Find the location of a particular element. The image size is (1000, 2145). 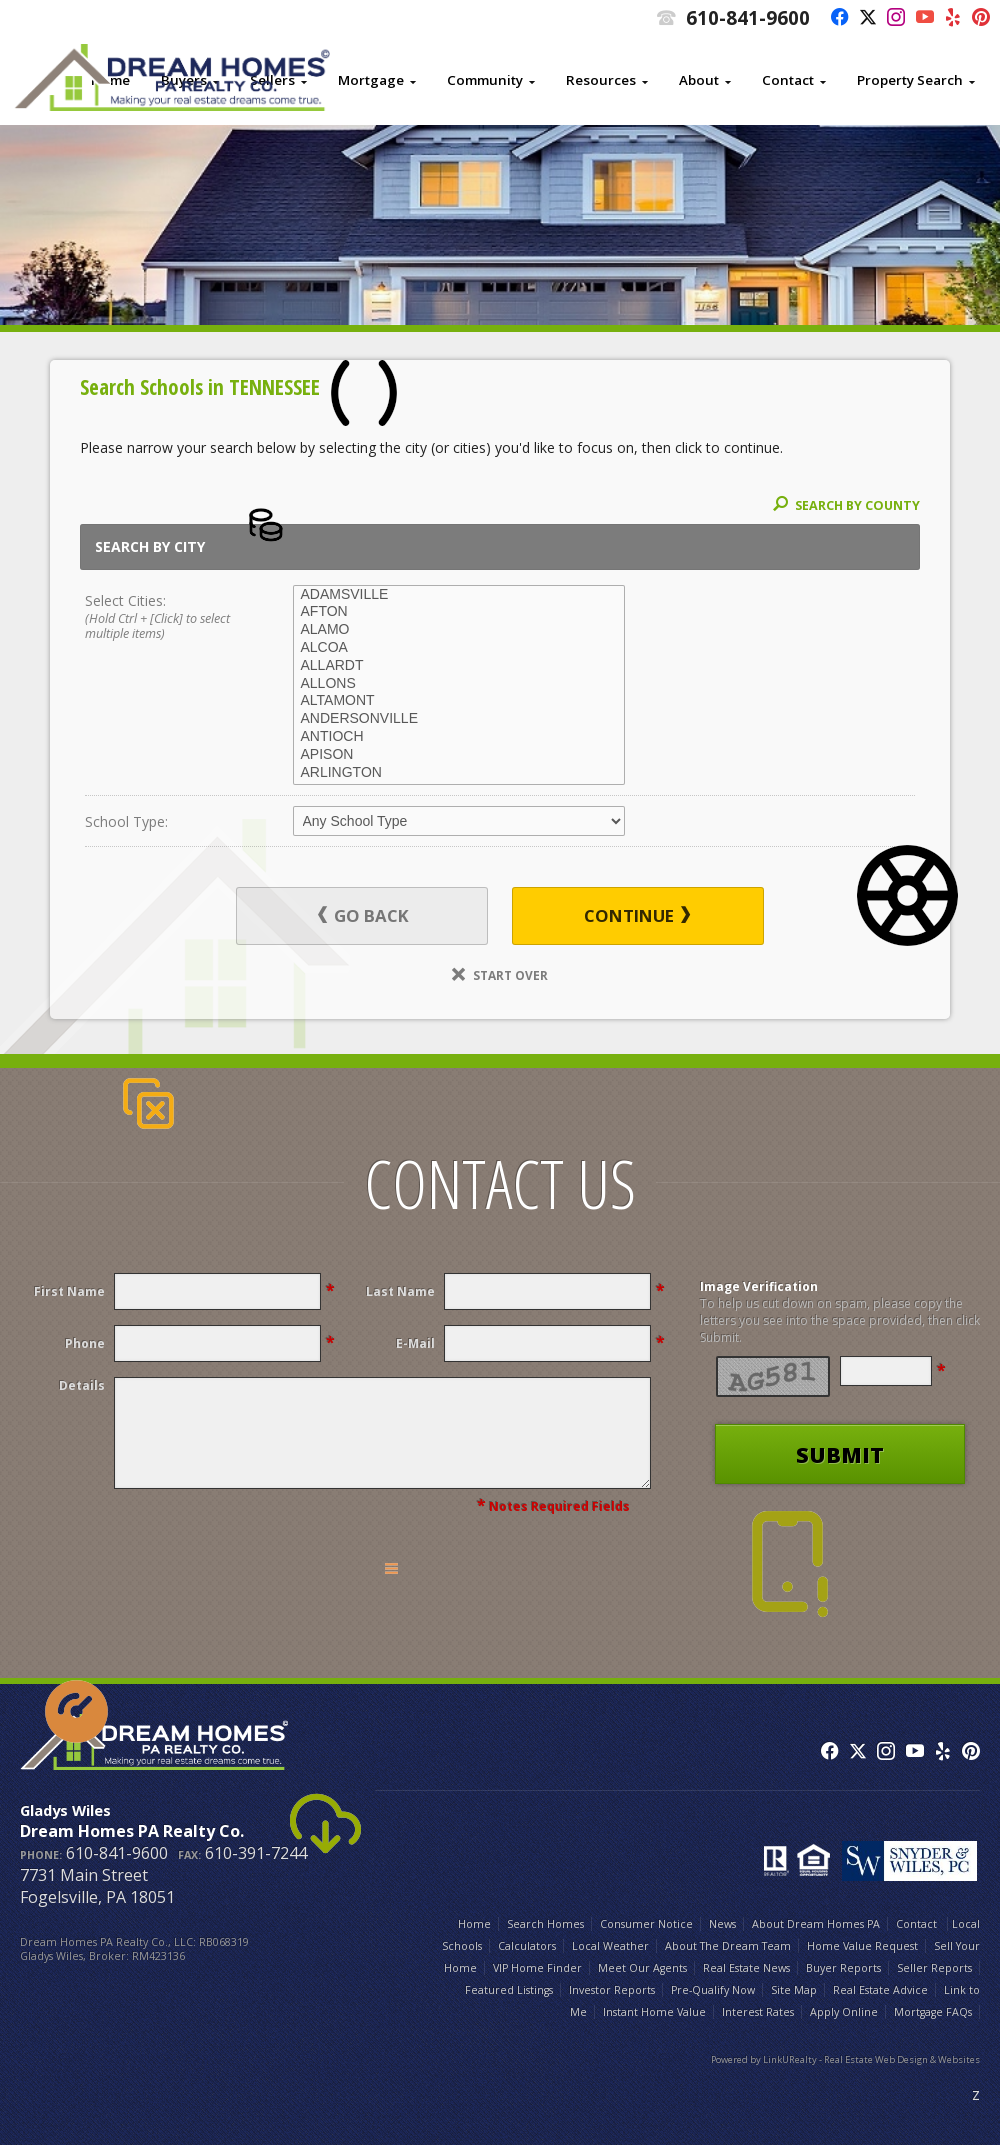

open navigation menu is located at coordinates (391, 1568).